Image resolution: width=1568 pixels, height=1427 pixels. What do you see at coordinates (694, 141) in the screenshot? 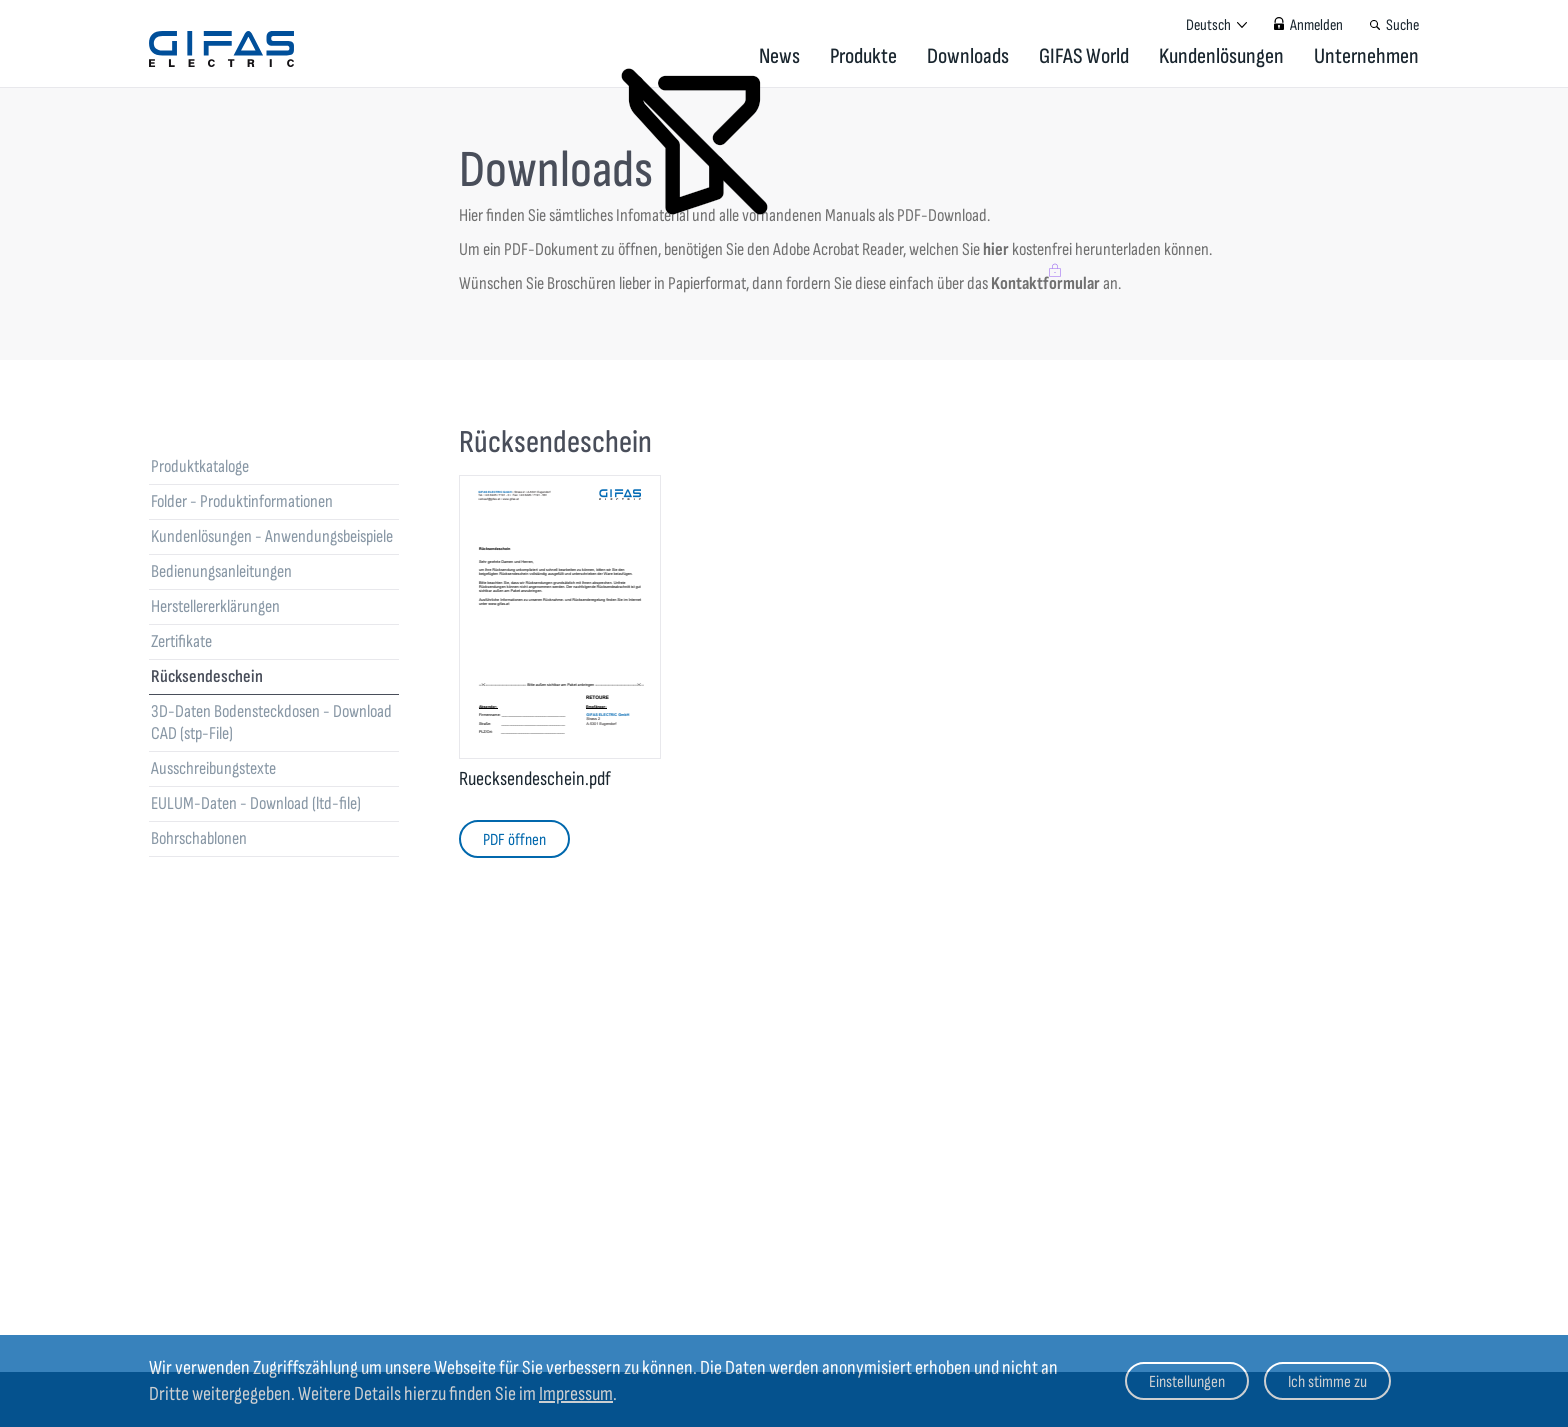
I see `clear all active filters` at bounding box center [694, 141].